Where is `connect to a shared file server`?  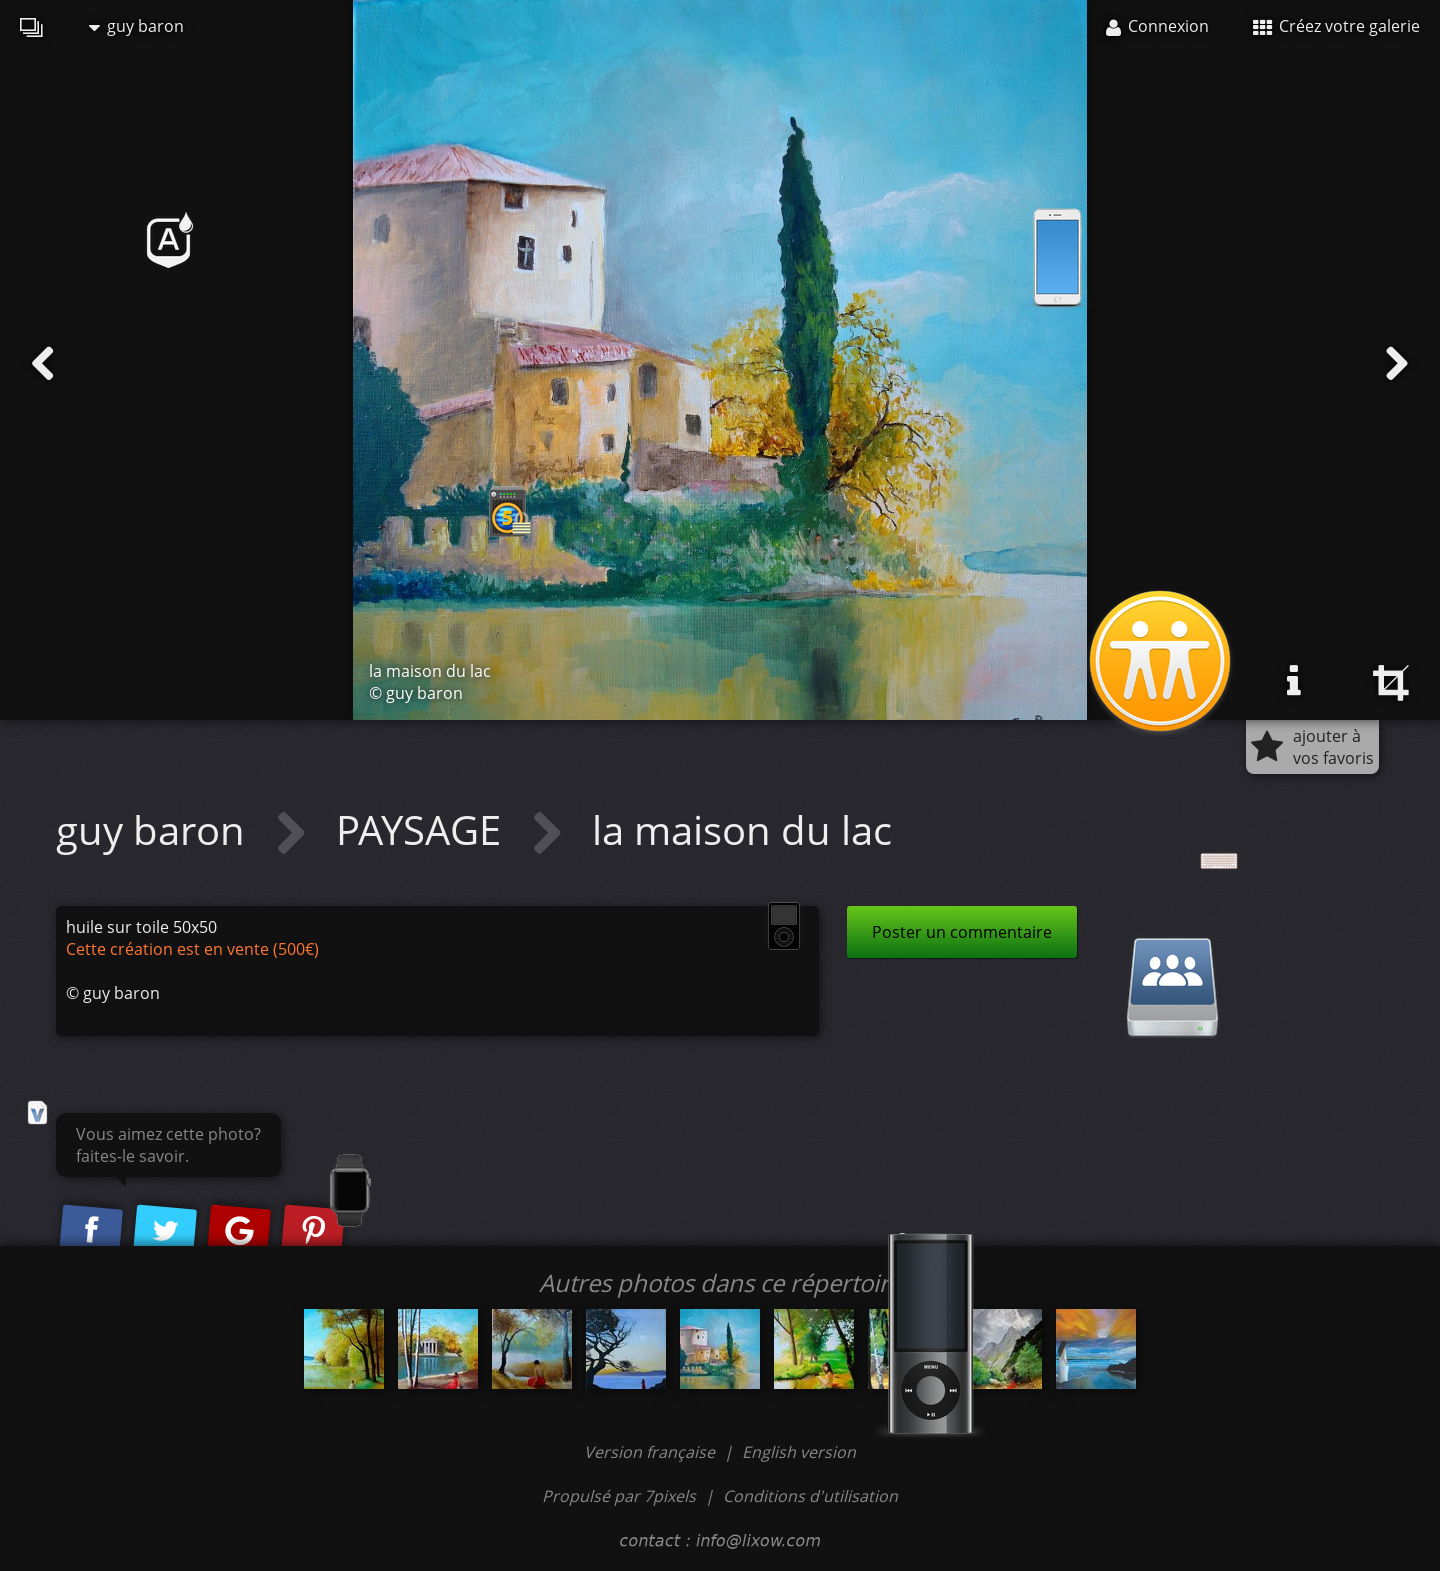 connect to a shared file server is located at coordinates (1172, 989).